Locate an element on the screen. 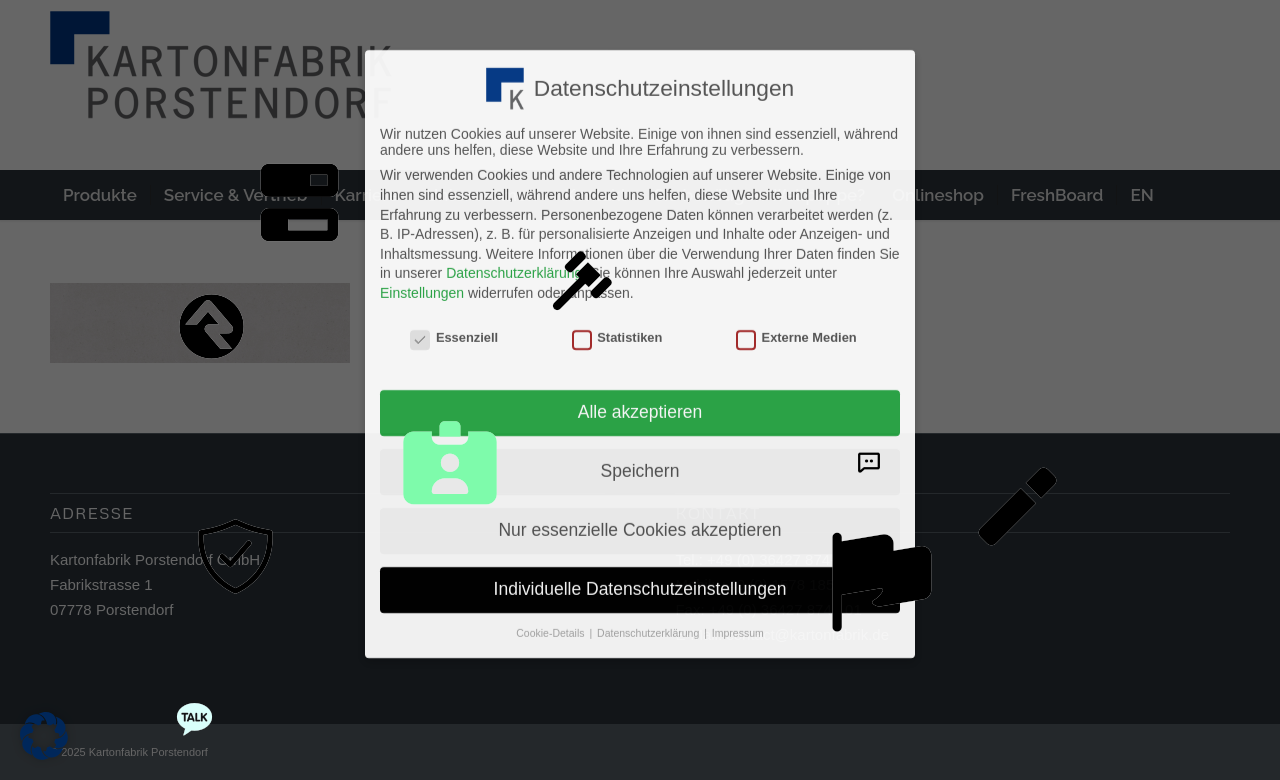 This screenshot has height=780, width=1280. open KakaoTalk messaging app is located at coordinates (194, 718).